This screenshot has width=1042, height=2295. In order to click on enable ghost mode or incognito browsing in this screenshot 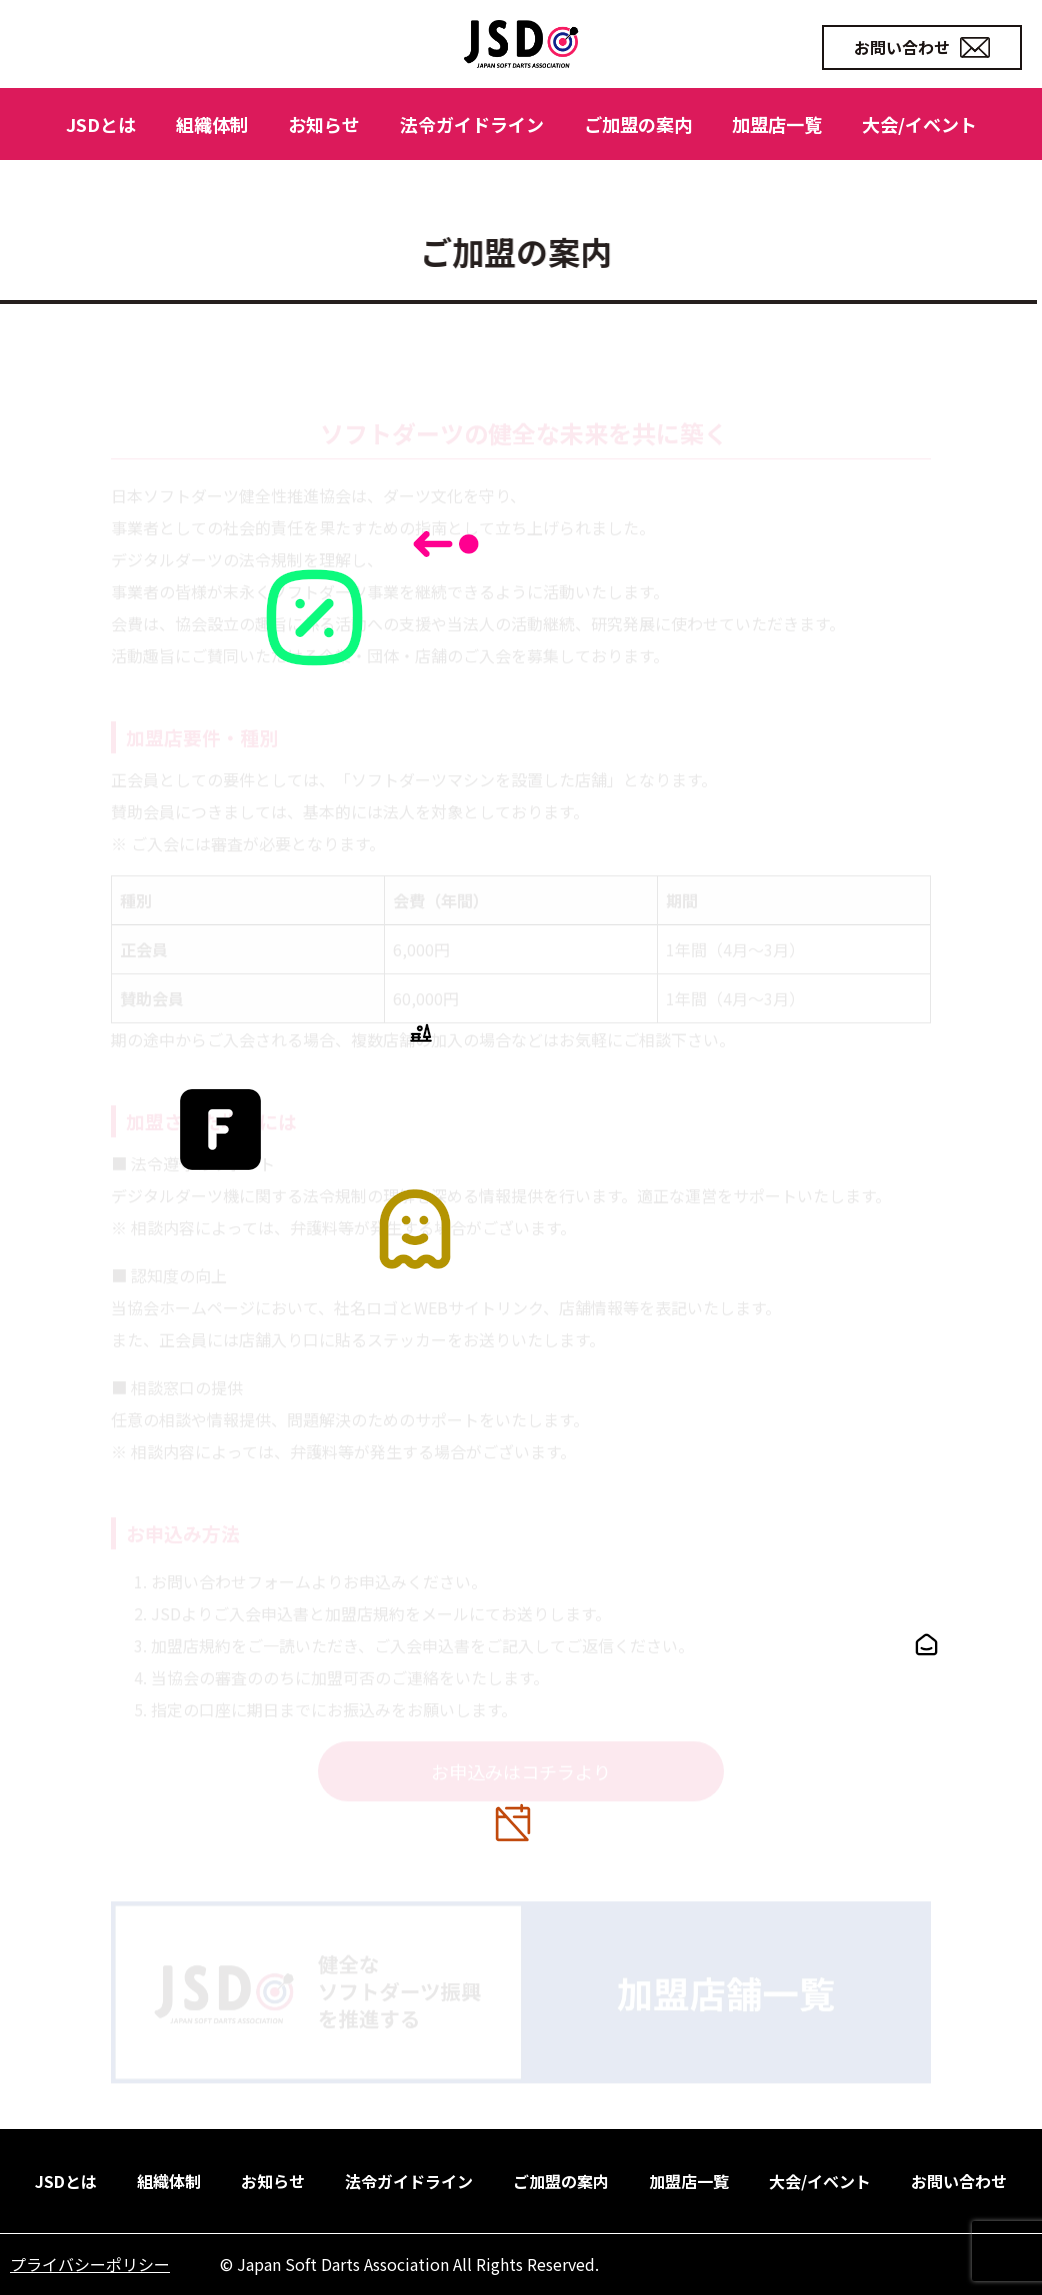, I will do `click(415, 1229)`.